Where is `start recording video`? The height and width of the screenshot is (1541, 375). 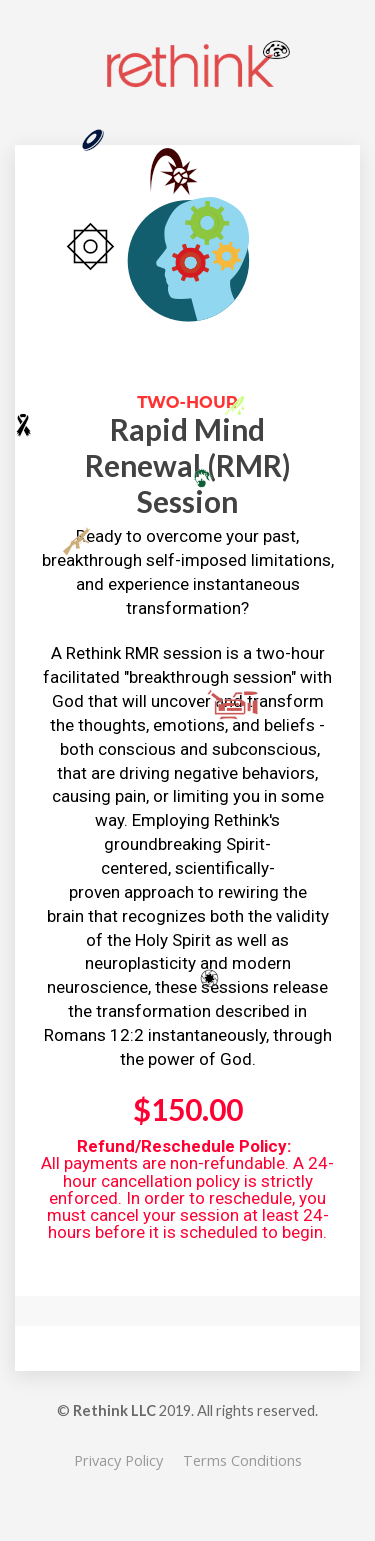 start recording video is located at coordinates (232, 704).